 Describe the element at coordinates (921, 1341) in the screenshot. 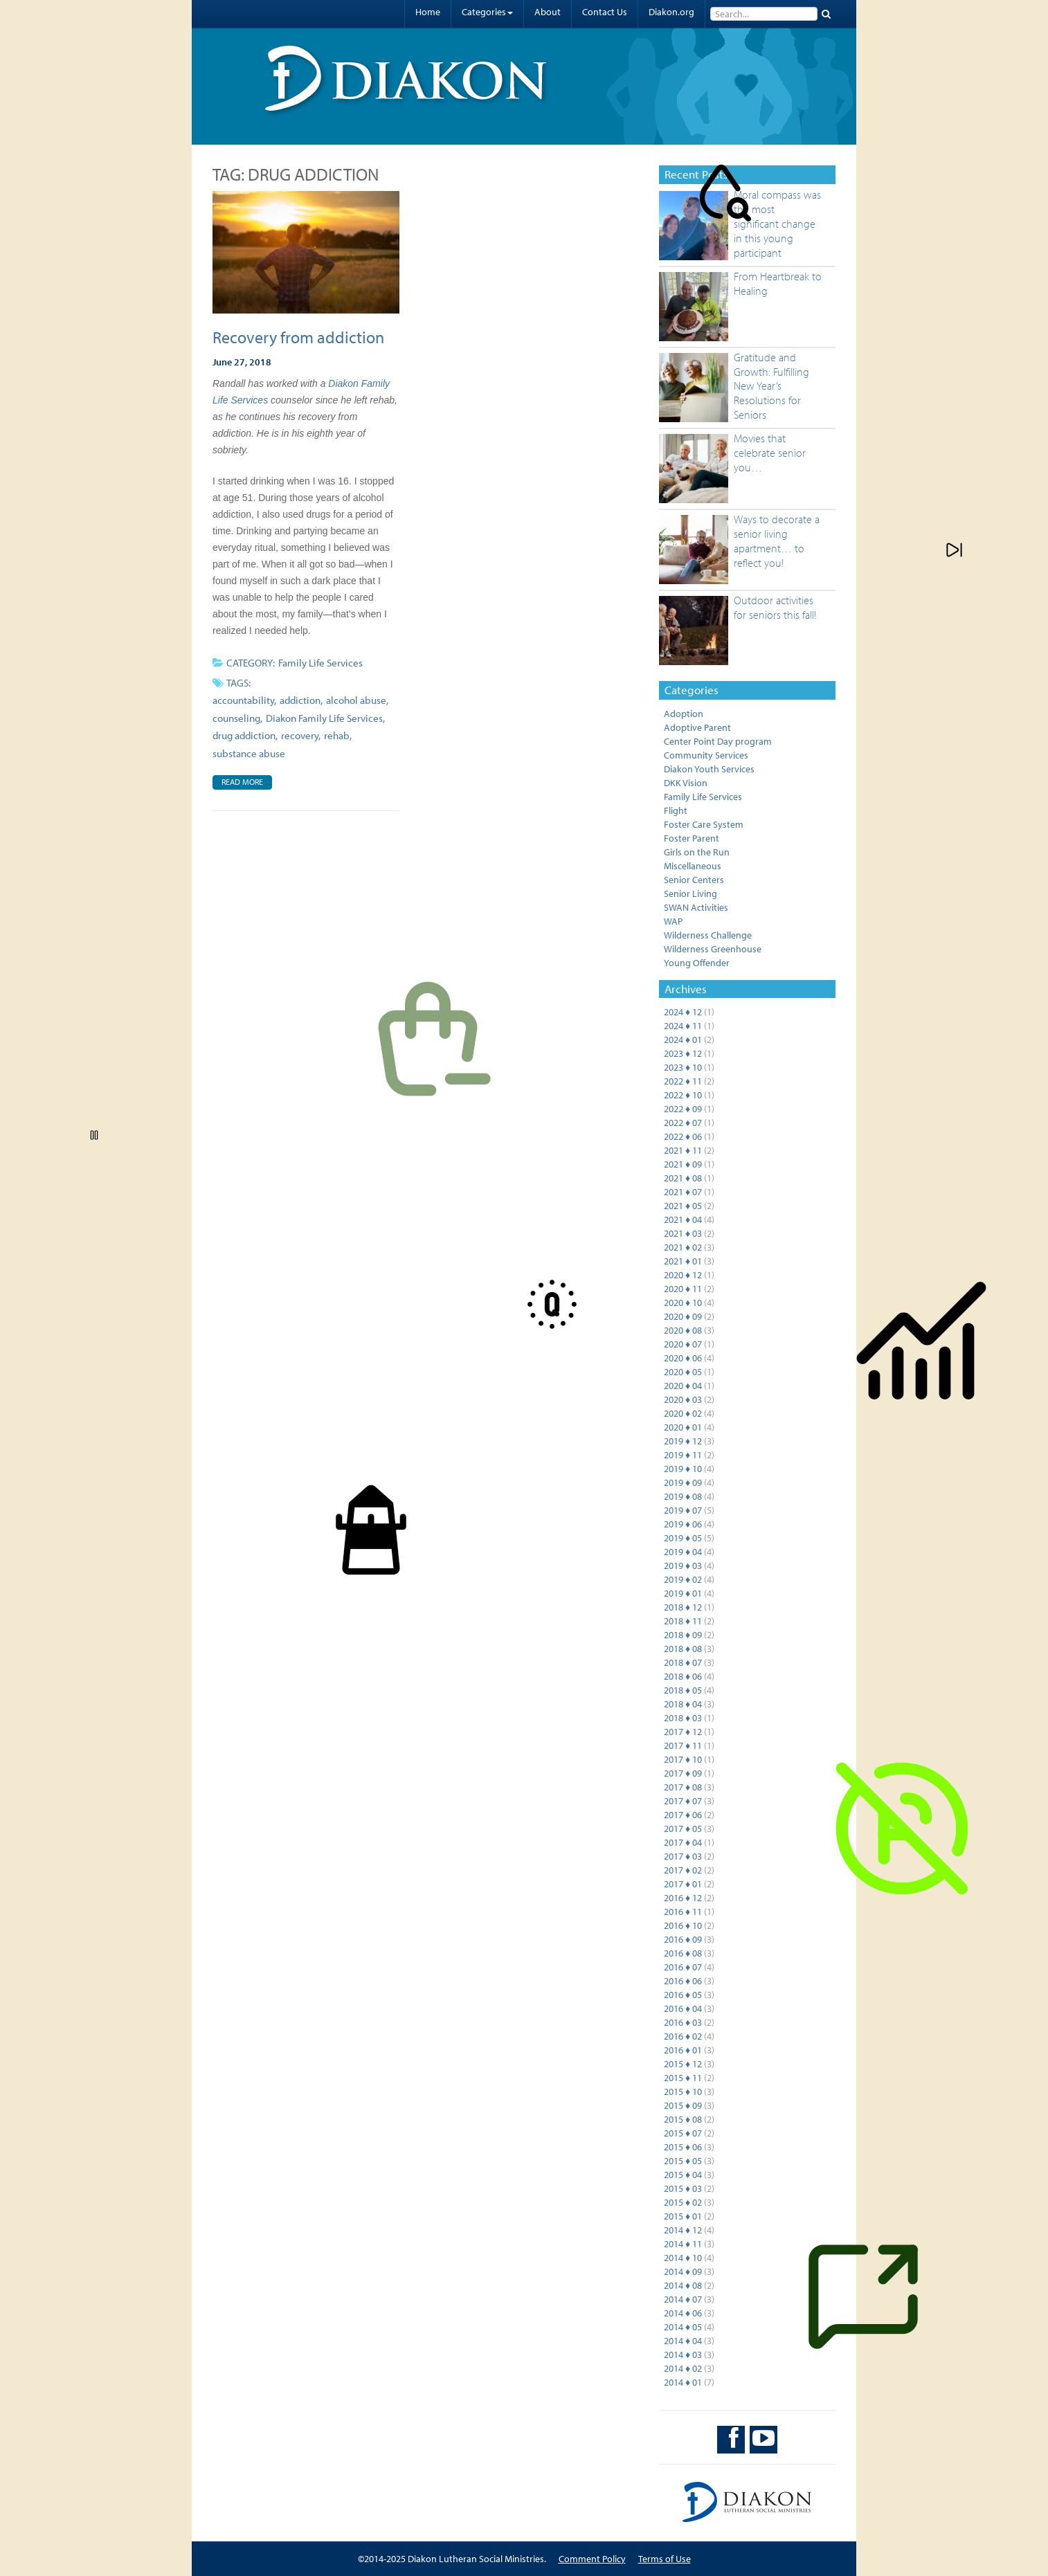

I see `view analytics and performance trends` at that location.